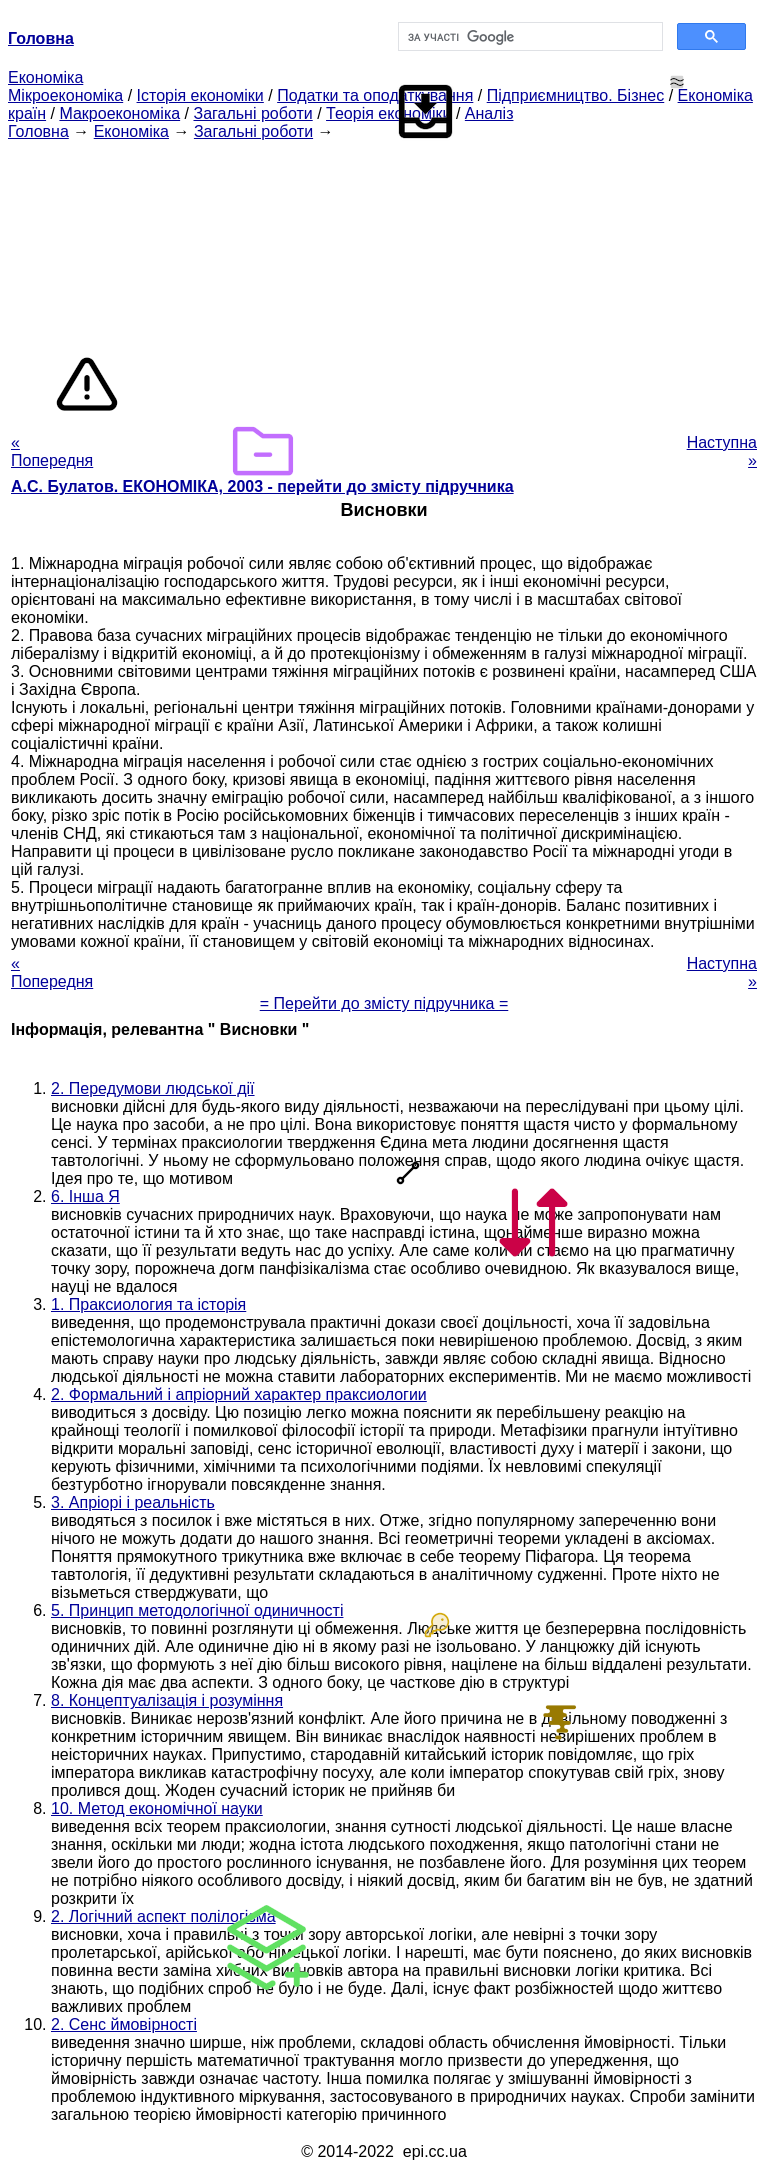 The height and width of the screenshot is (2169, 768). What do you see at coordinates (266, 1947) in the screenshot?
I see `add a new layer to the stack` at bounding box center [266, 1947].